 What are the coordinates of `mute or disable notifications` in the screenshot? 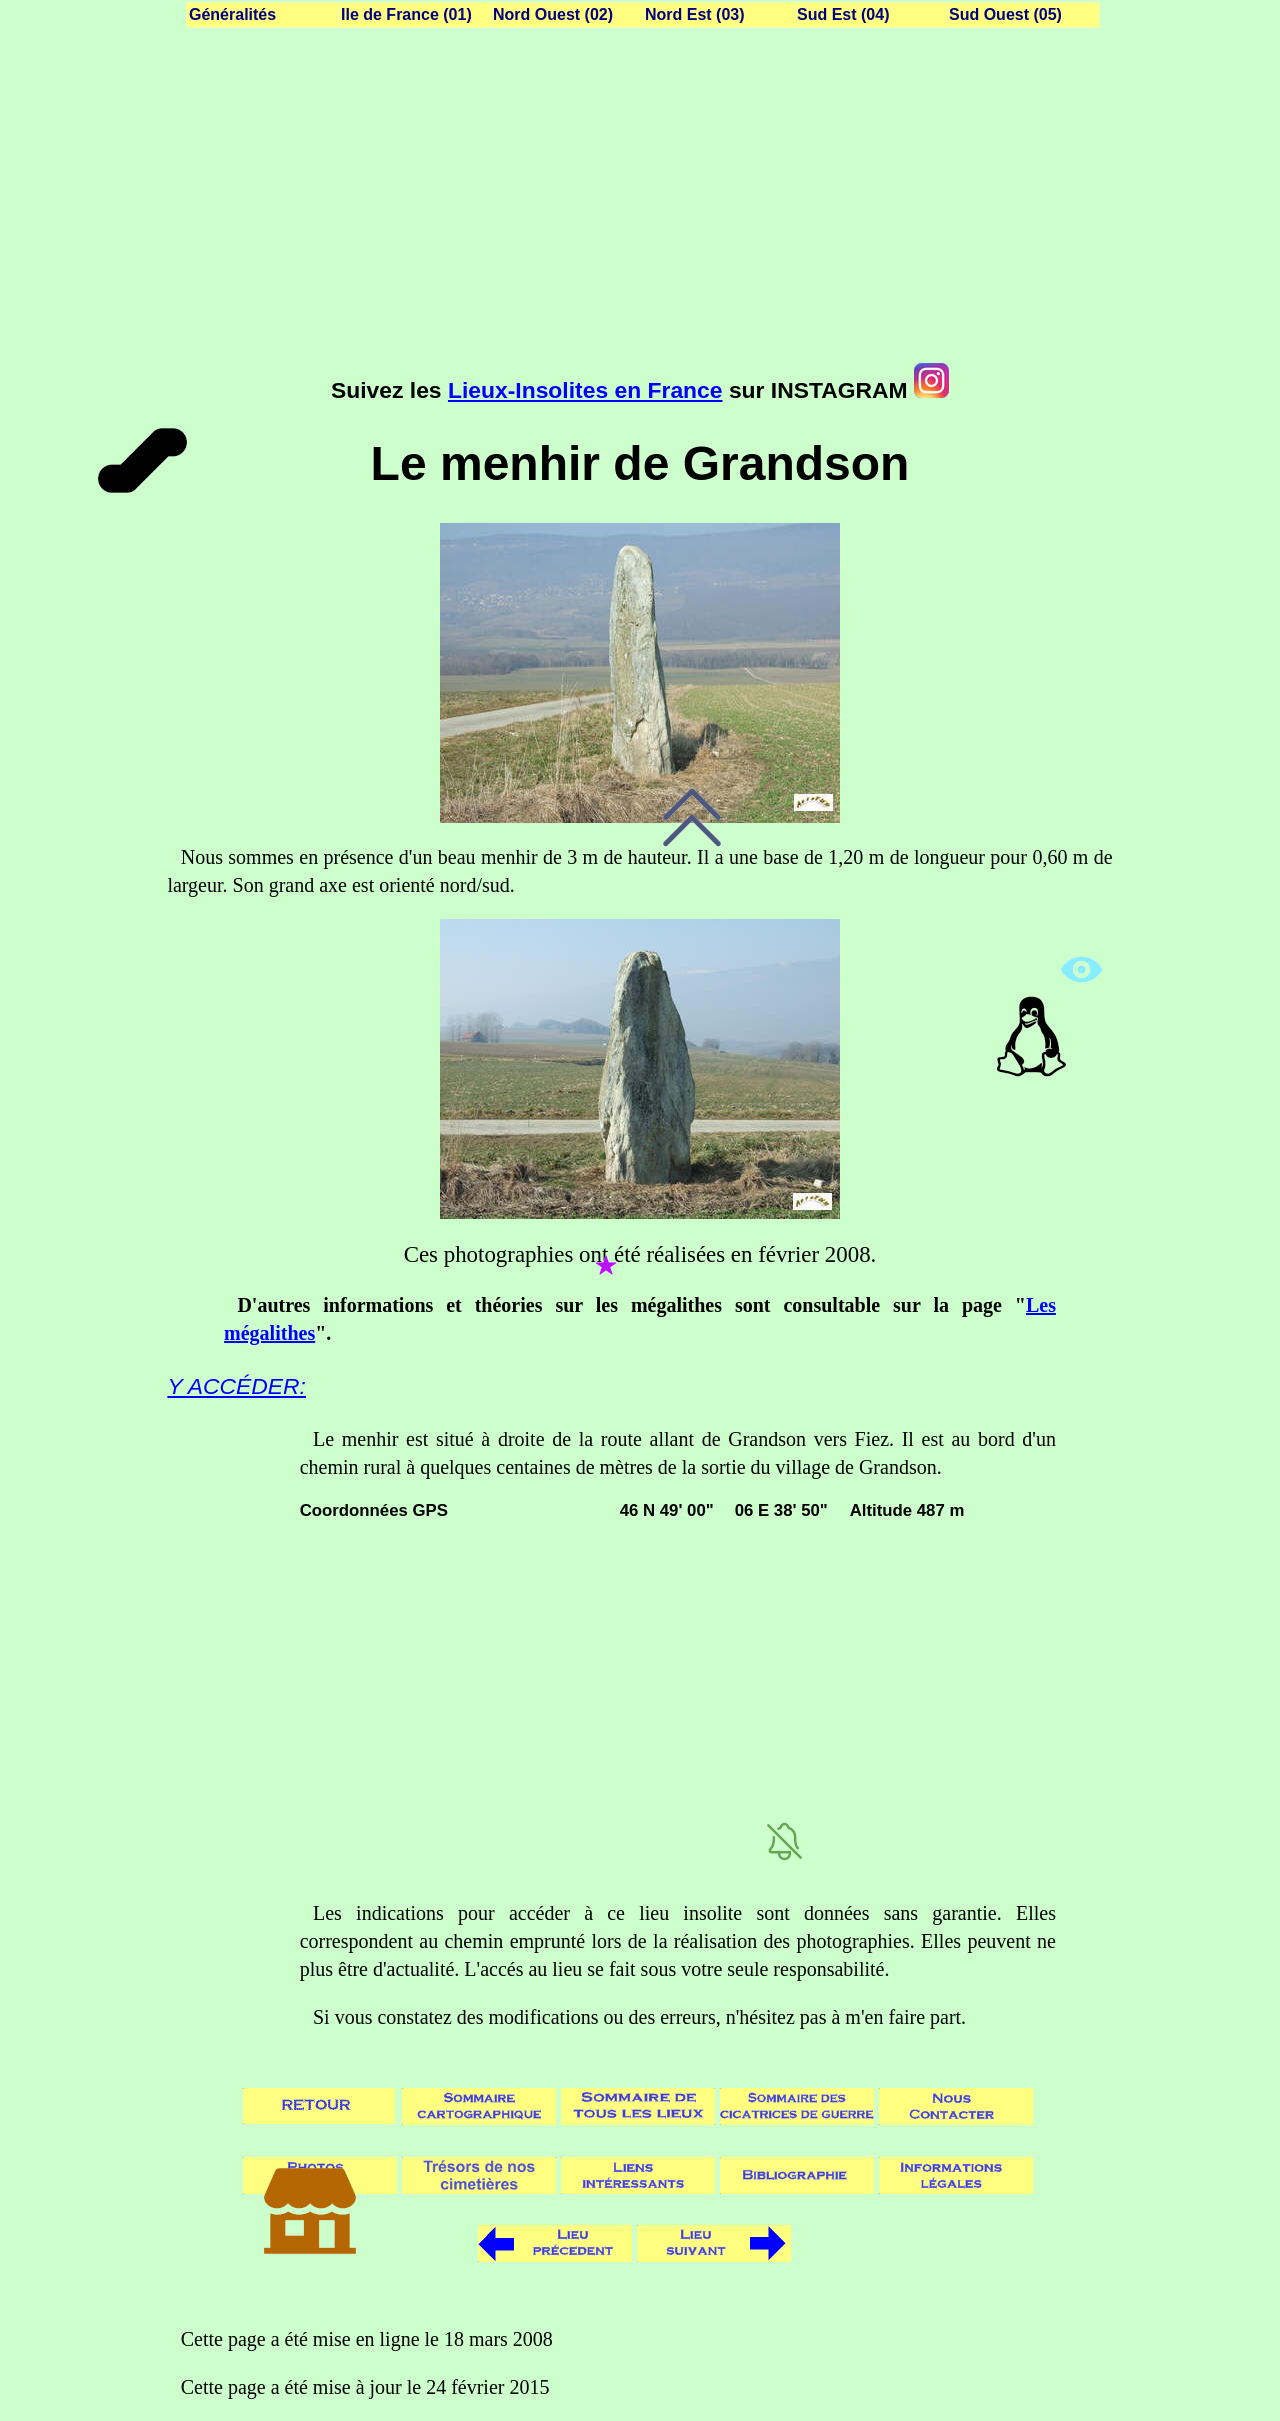 It's located at (784, 1841).